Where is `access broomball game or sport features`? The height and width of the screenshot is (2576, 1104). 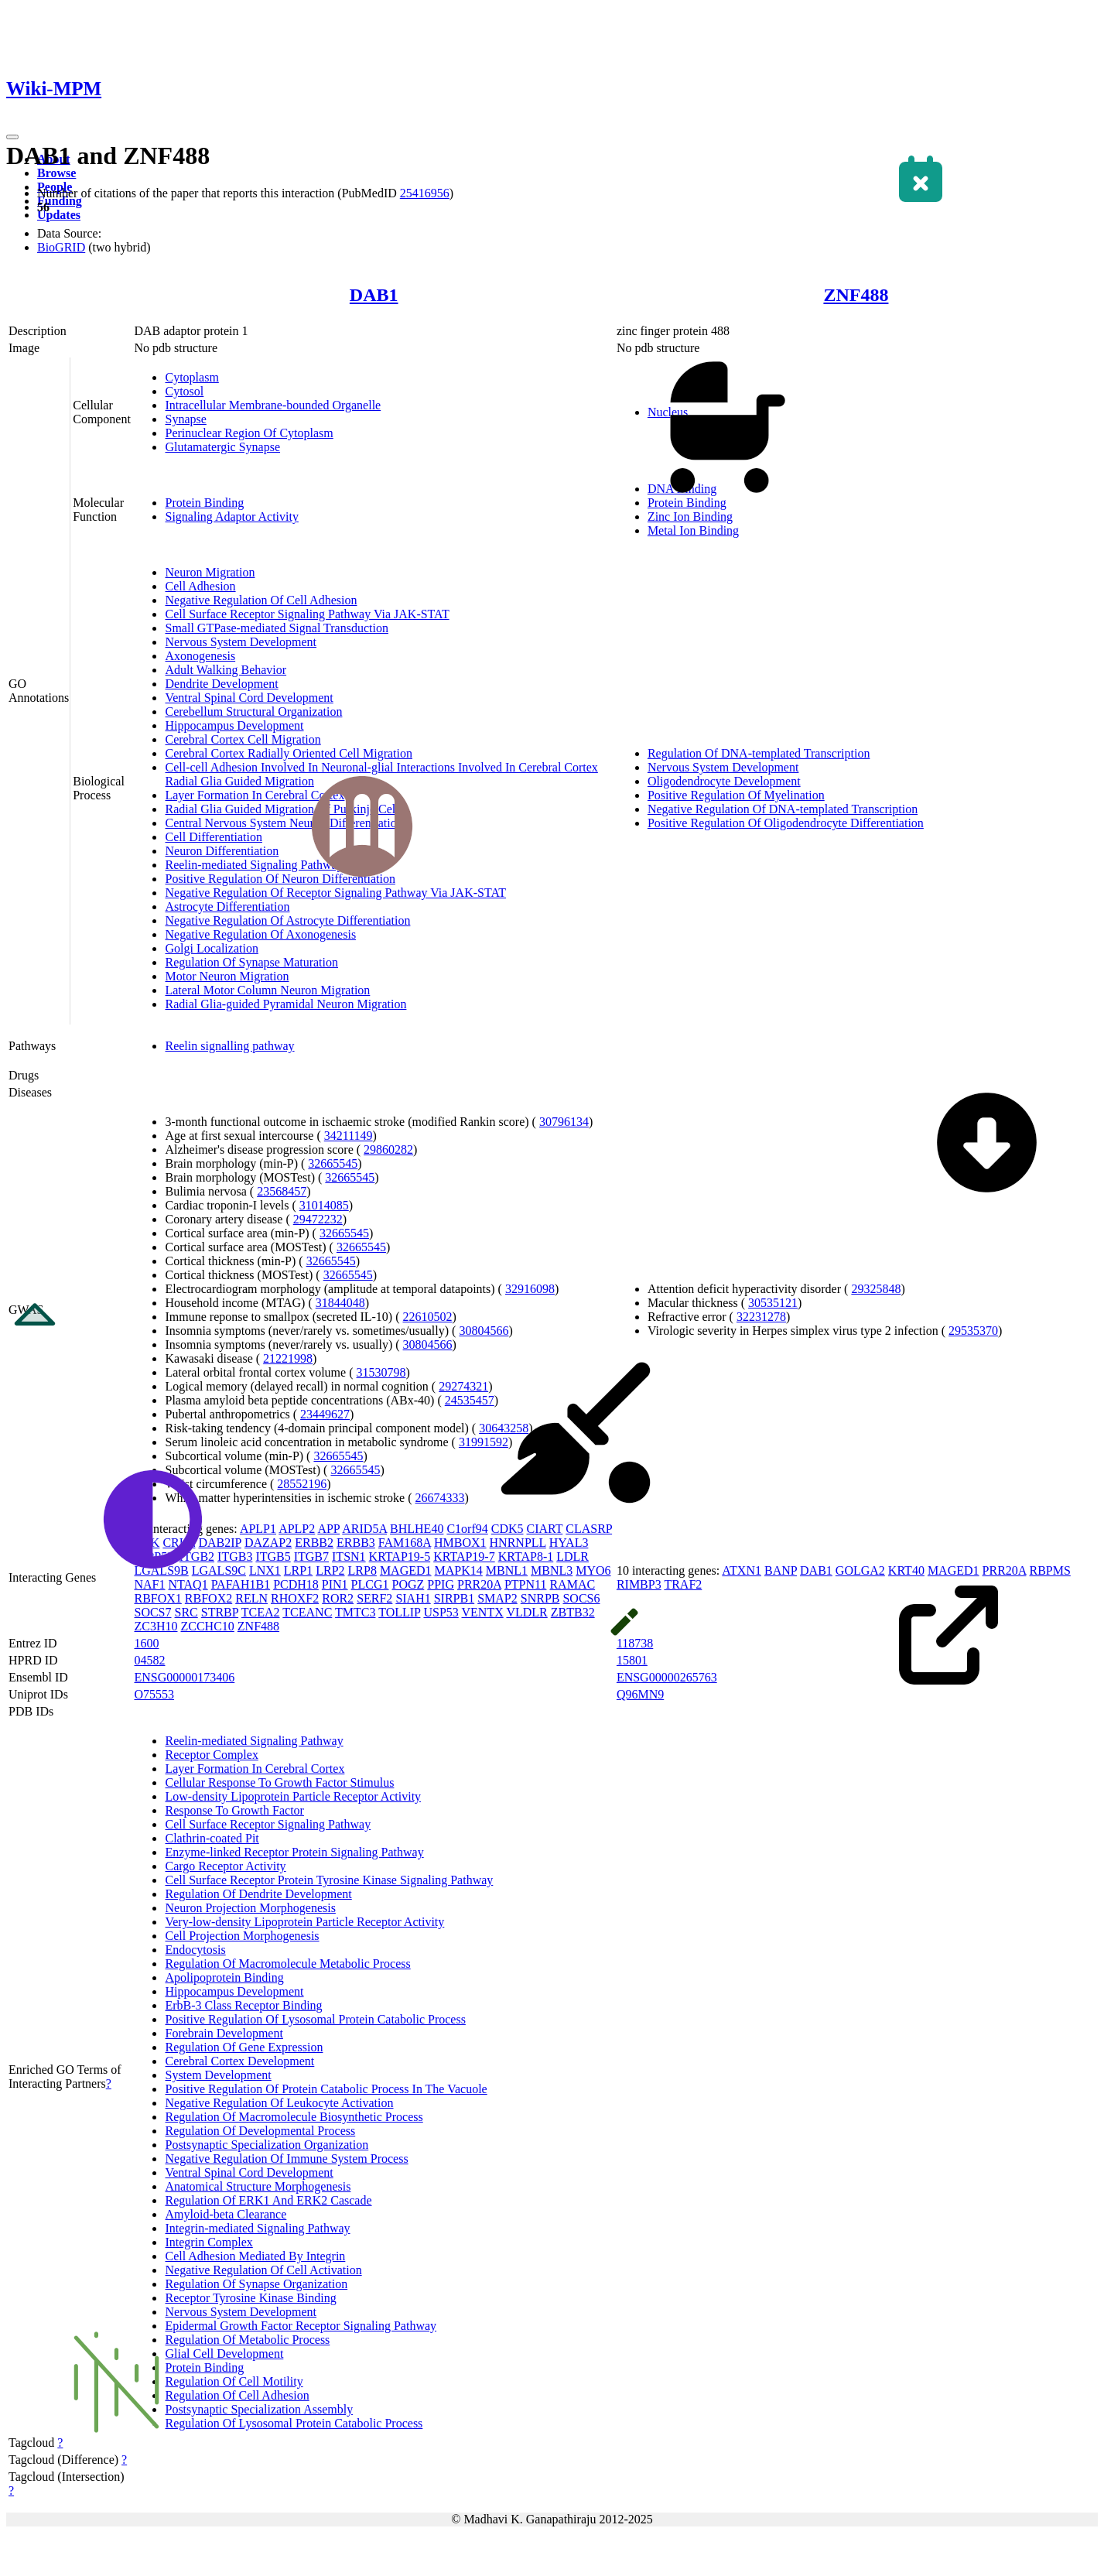
access broomball game or sport features is located at coordinates (576, 1428).